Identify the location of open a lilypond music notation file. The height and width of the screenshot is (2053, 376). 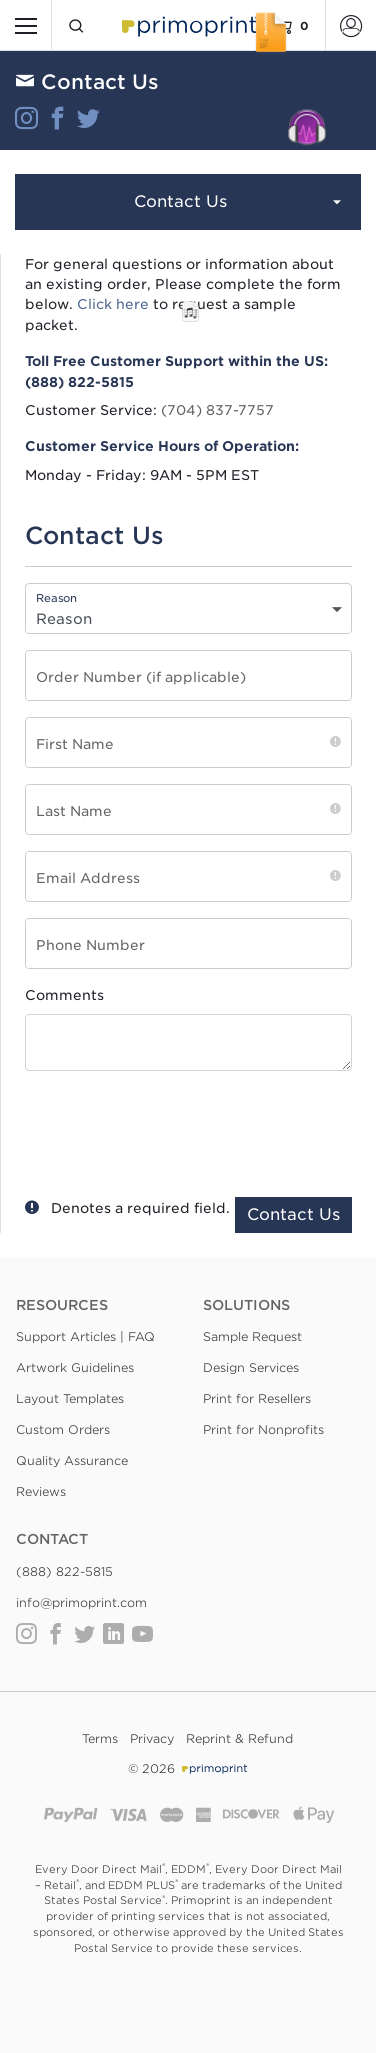
(190, 311).